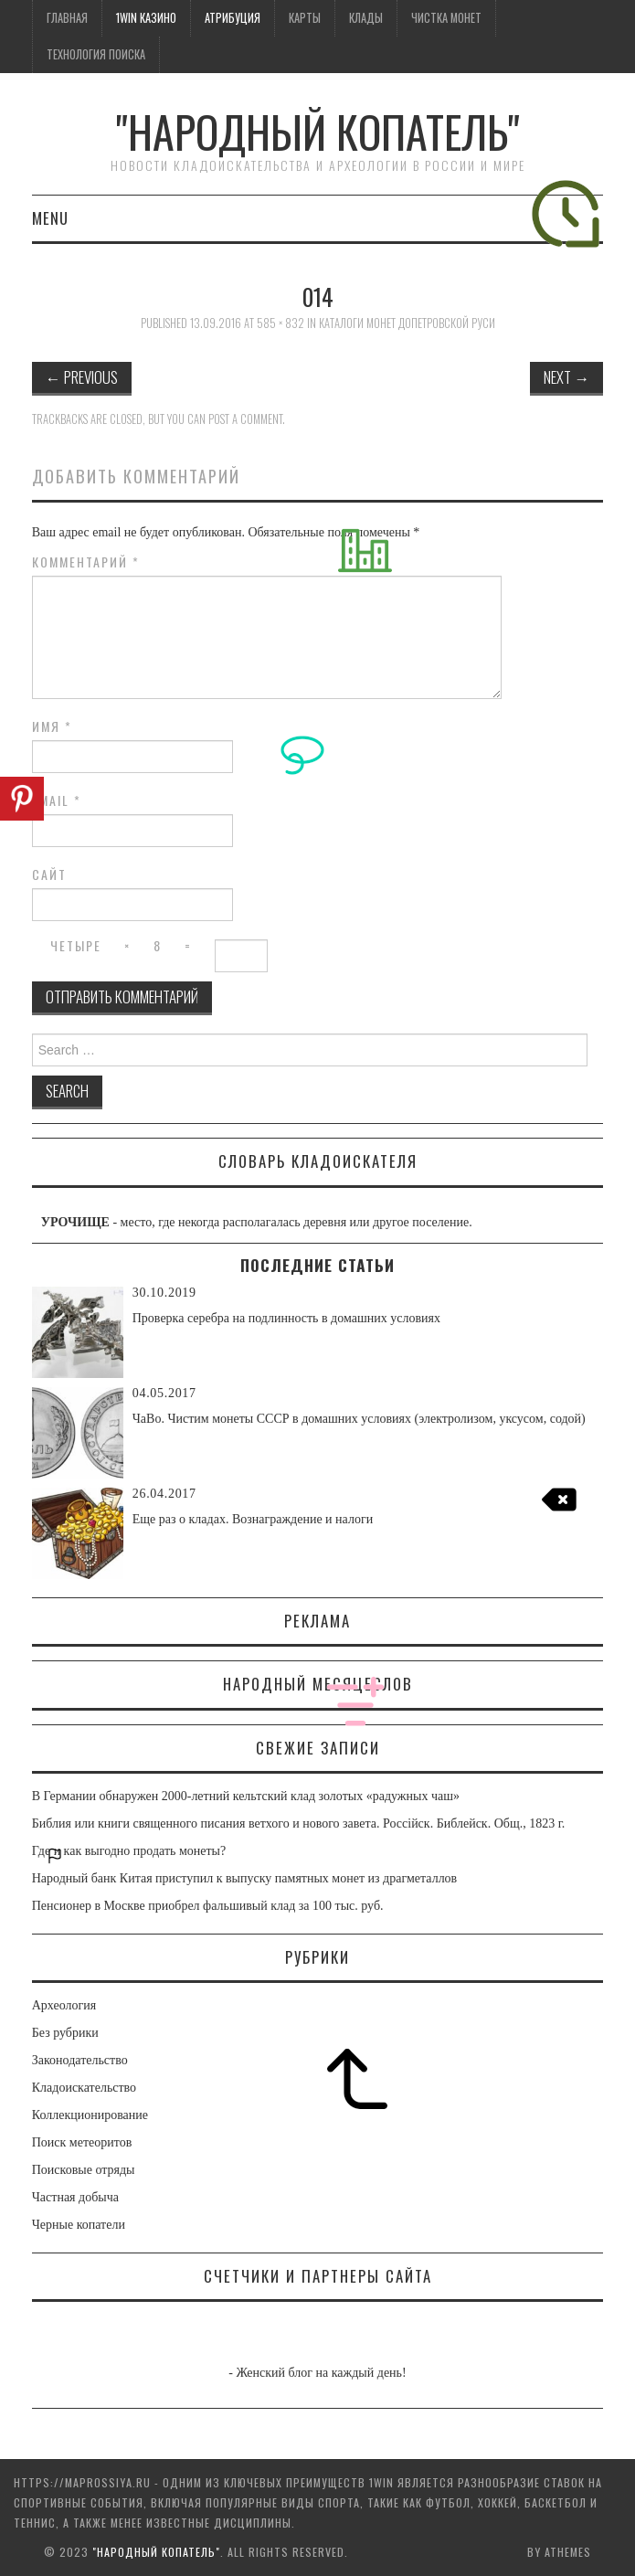 Image resolution: width=635 pixels, height=2576 pixels. Describe the element at coordinates (561, 1500) in the screenshot. I see `delete the last character typed` at that location.